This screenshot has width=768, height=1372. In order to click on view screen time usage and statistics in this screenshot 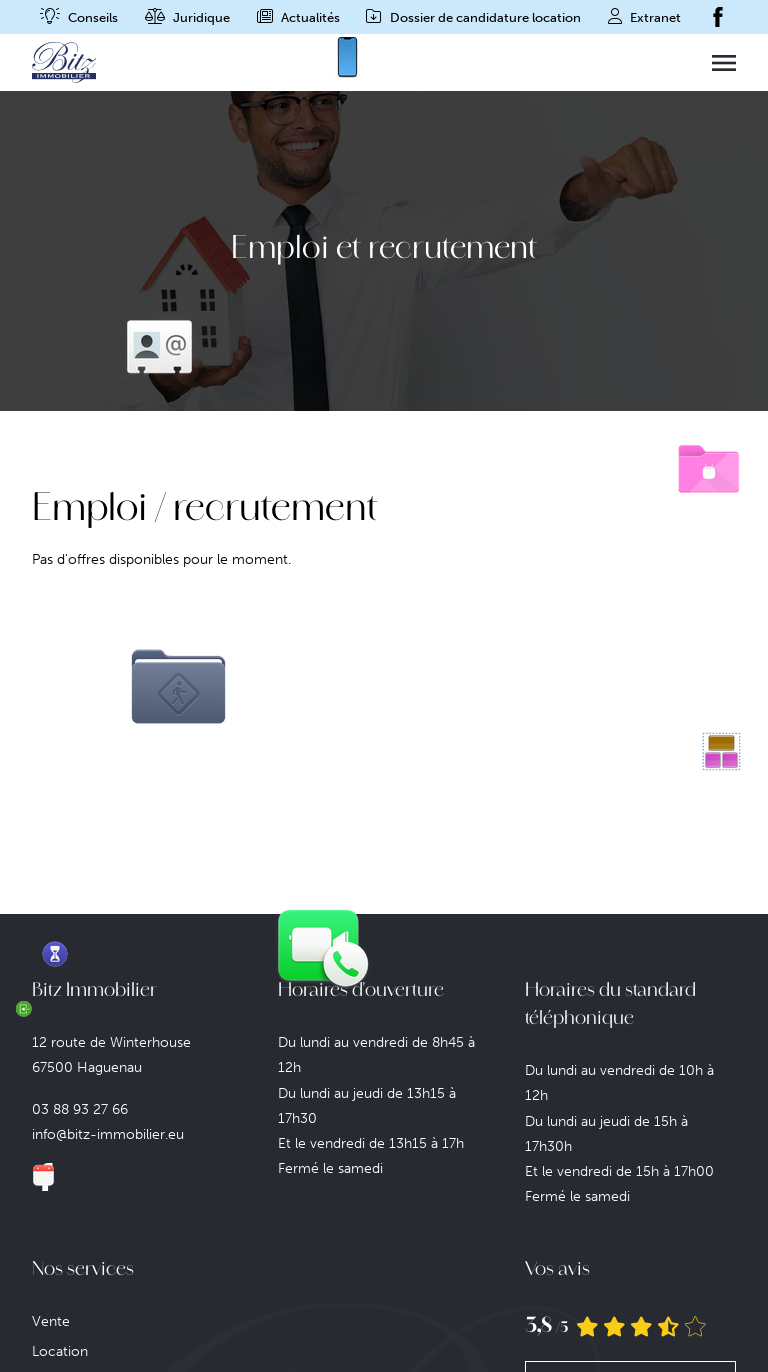, I will do `click(55, 954)`.